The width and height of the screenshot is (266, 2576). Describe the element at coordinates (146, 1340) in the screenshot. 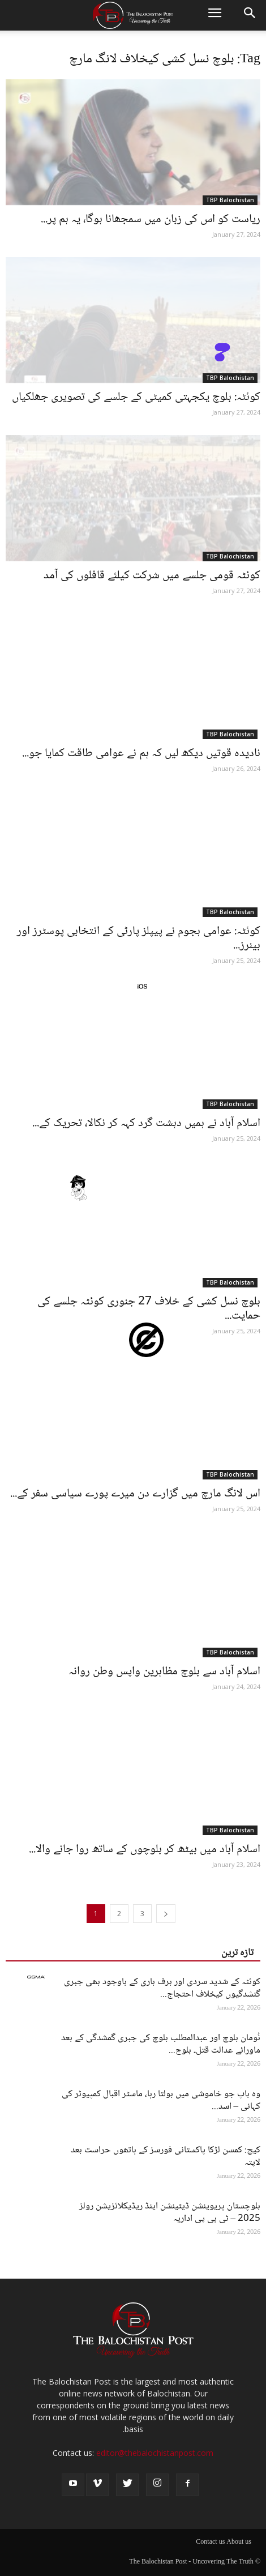

I see `indicates public domain or copyright-free content` at that location.